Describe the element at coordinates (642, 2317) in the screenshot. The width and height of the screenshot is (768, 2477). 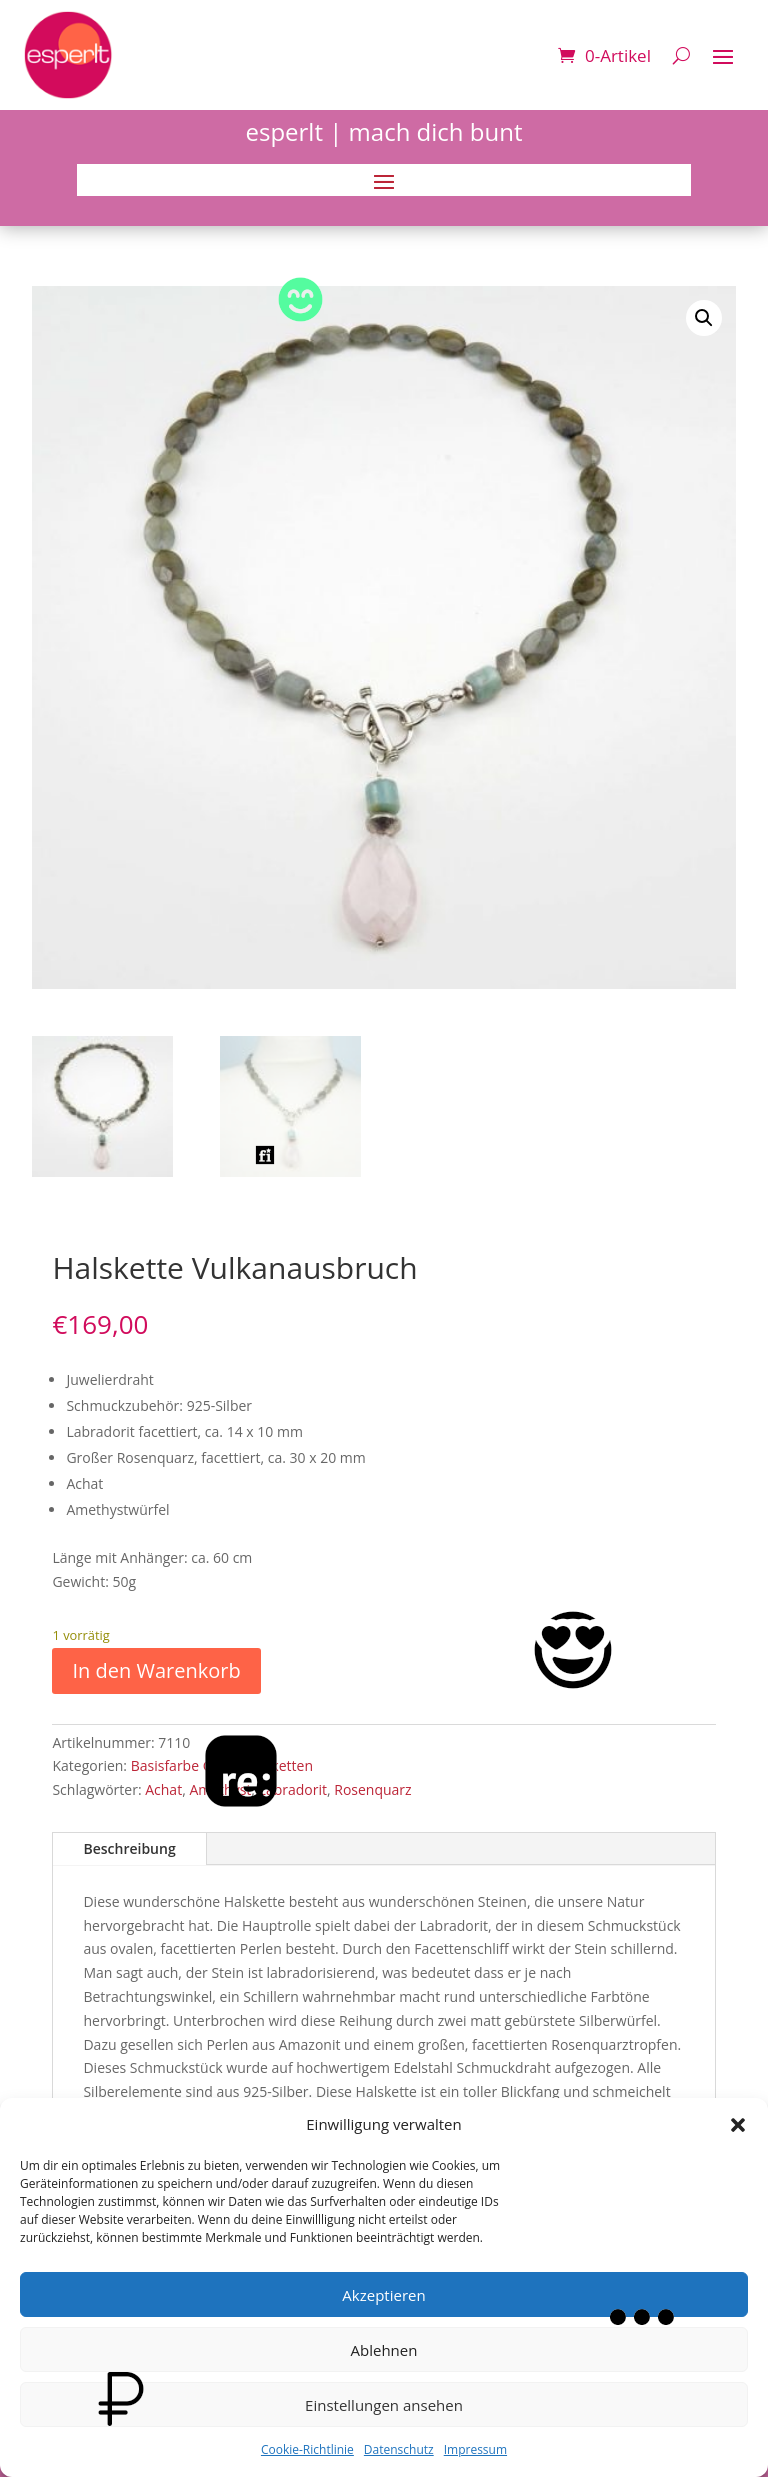
I see `access additional options or actions` at that location.